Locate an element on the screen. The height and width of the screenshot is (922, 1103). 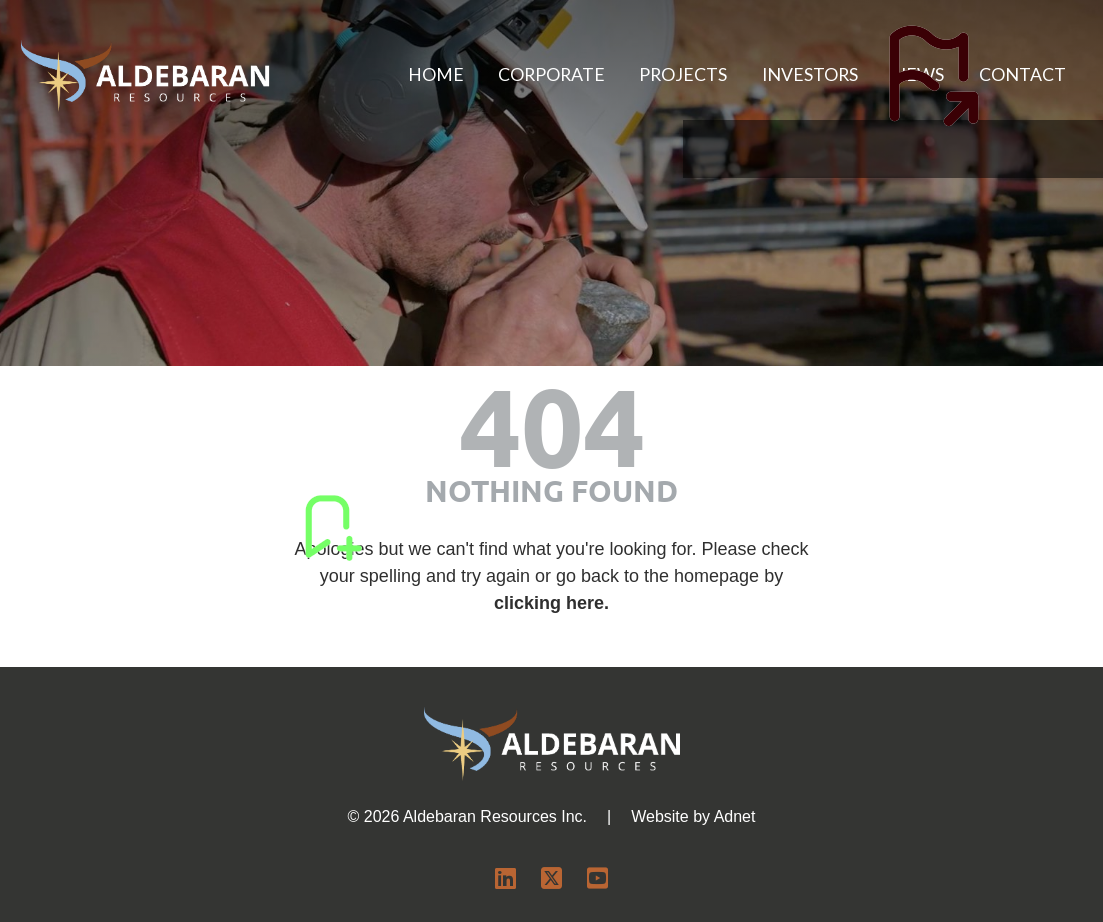
add a new bookmark is located at coordinates (327, 526).